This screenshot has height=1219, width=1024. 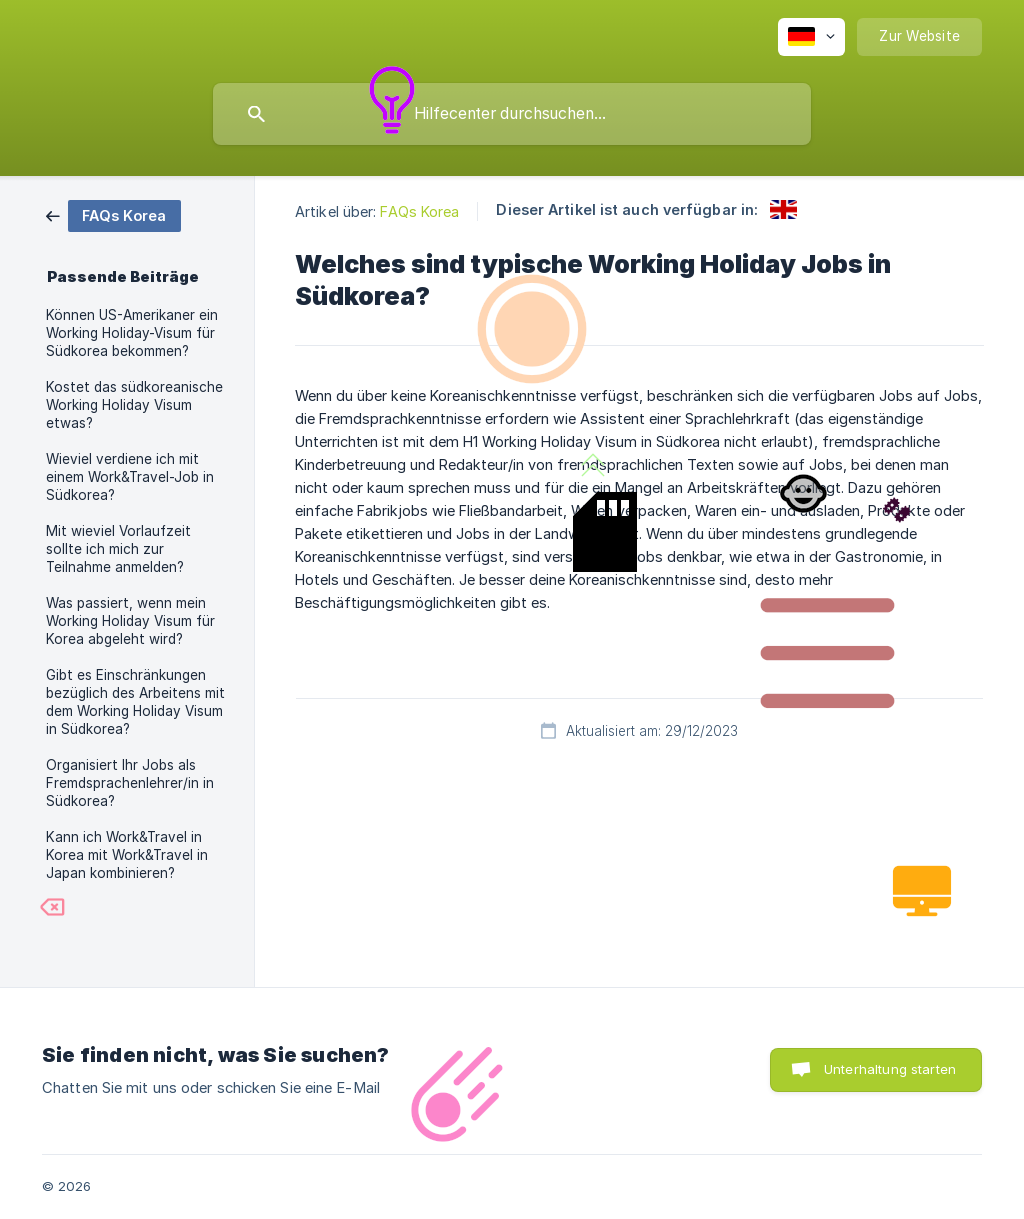 I want to click on switch to desktop view, so click(x=922, y=891).